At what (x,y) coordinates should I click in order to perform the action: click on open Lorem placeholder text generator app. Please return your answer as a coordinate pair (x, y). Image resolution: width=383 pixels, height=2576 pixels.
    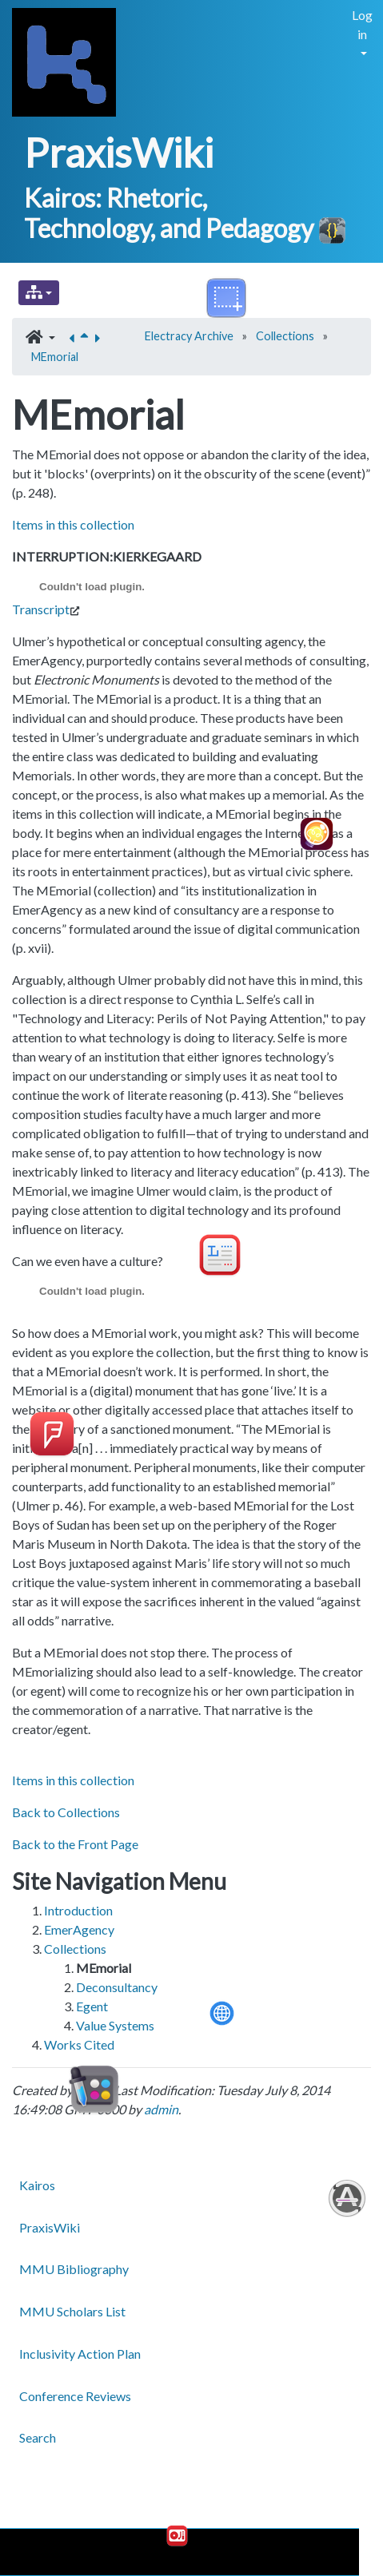
    Looking at the image, I should click on (220, 1255).